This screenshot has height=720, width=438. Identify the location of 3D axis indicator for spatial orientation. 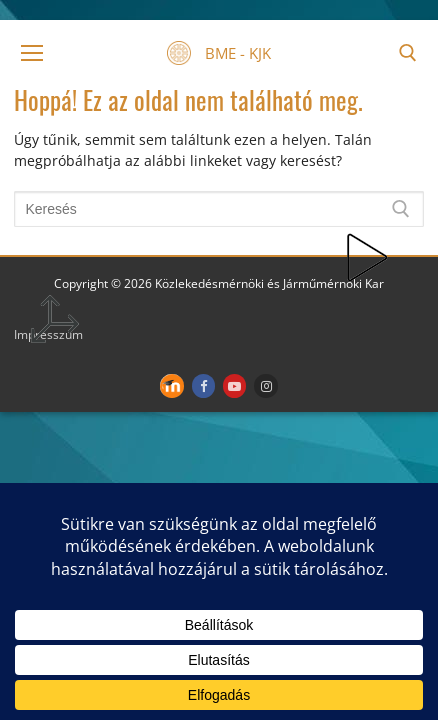
(52, 322).